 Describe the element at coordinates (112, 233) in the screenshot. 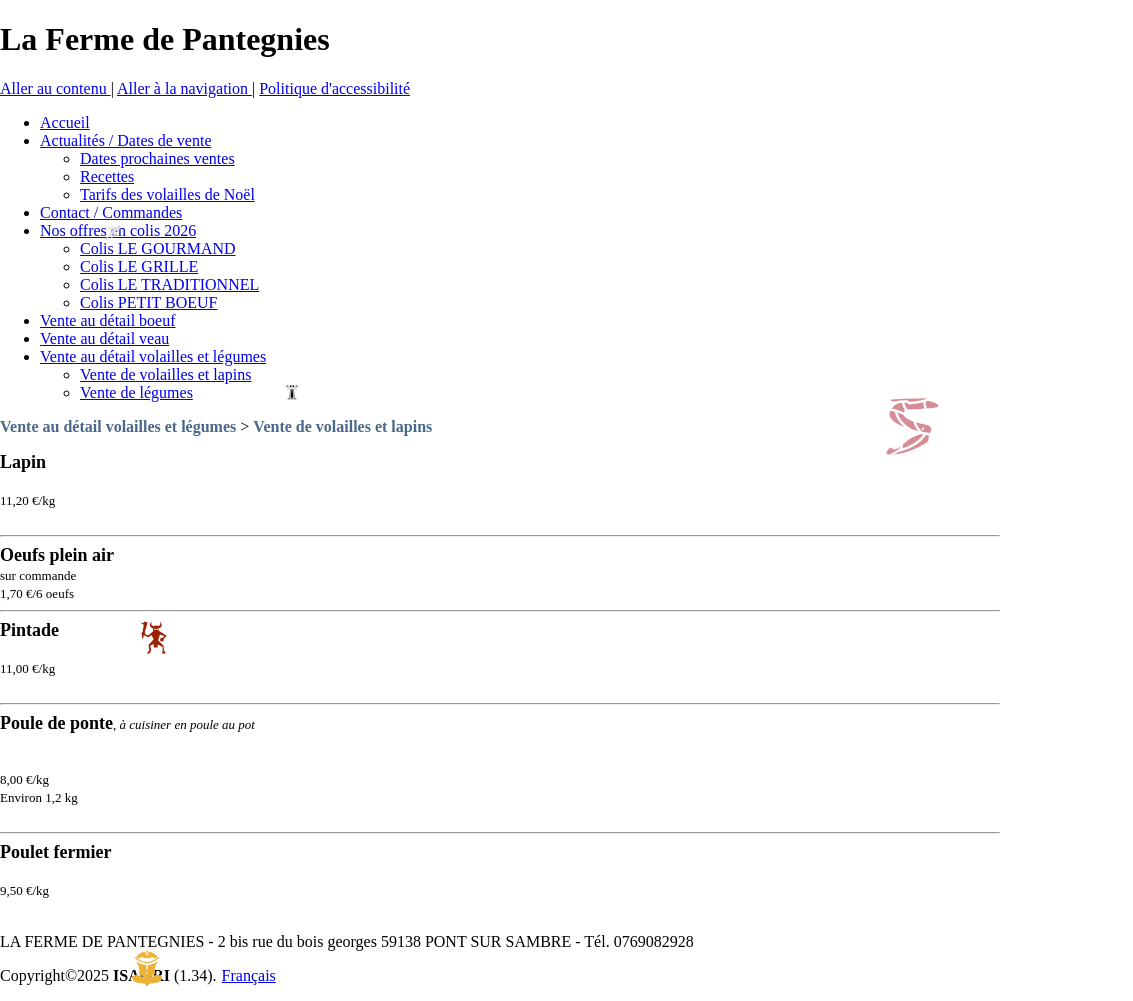

I see `activate sprint or run mode` at that location.